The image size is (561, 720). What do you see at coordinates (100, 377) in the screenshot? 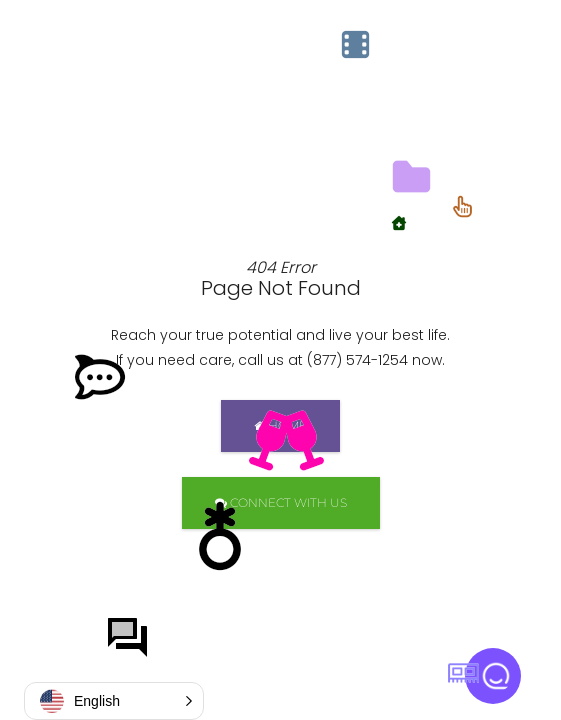
I see `open Rocket.Chat messaging app` at bounding box center [100, 377].